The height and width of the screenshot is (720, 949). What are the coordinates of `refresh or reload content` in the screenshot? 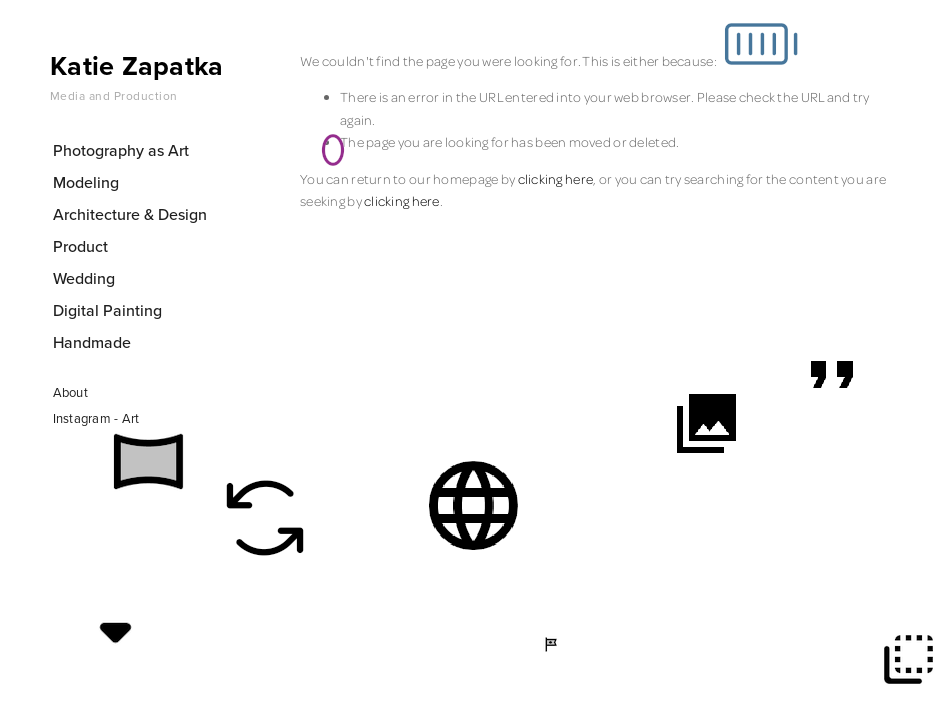 It's located at (265, 518).